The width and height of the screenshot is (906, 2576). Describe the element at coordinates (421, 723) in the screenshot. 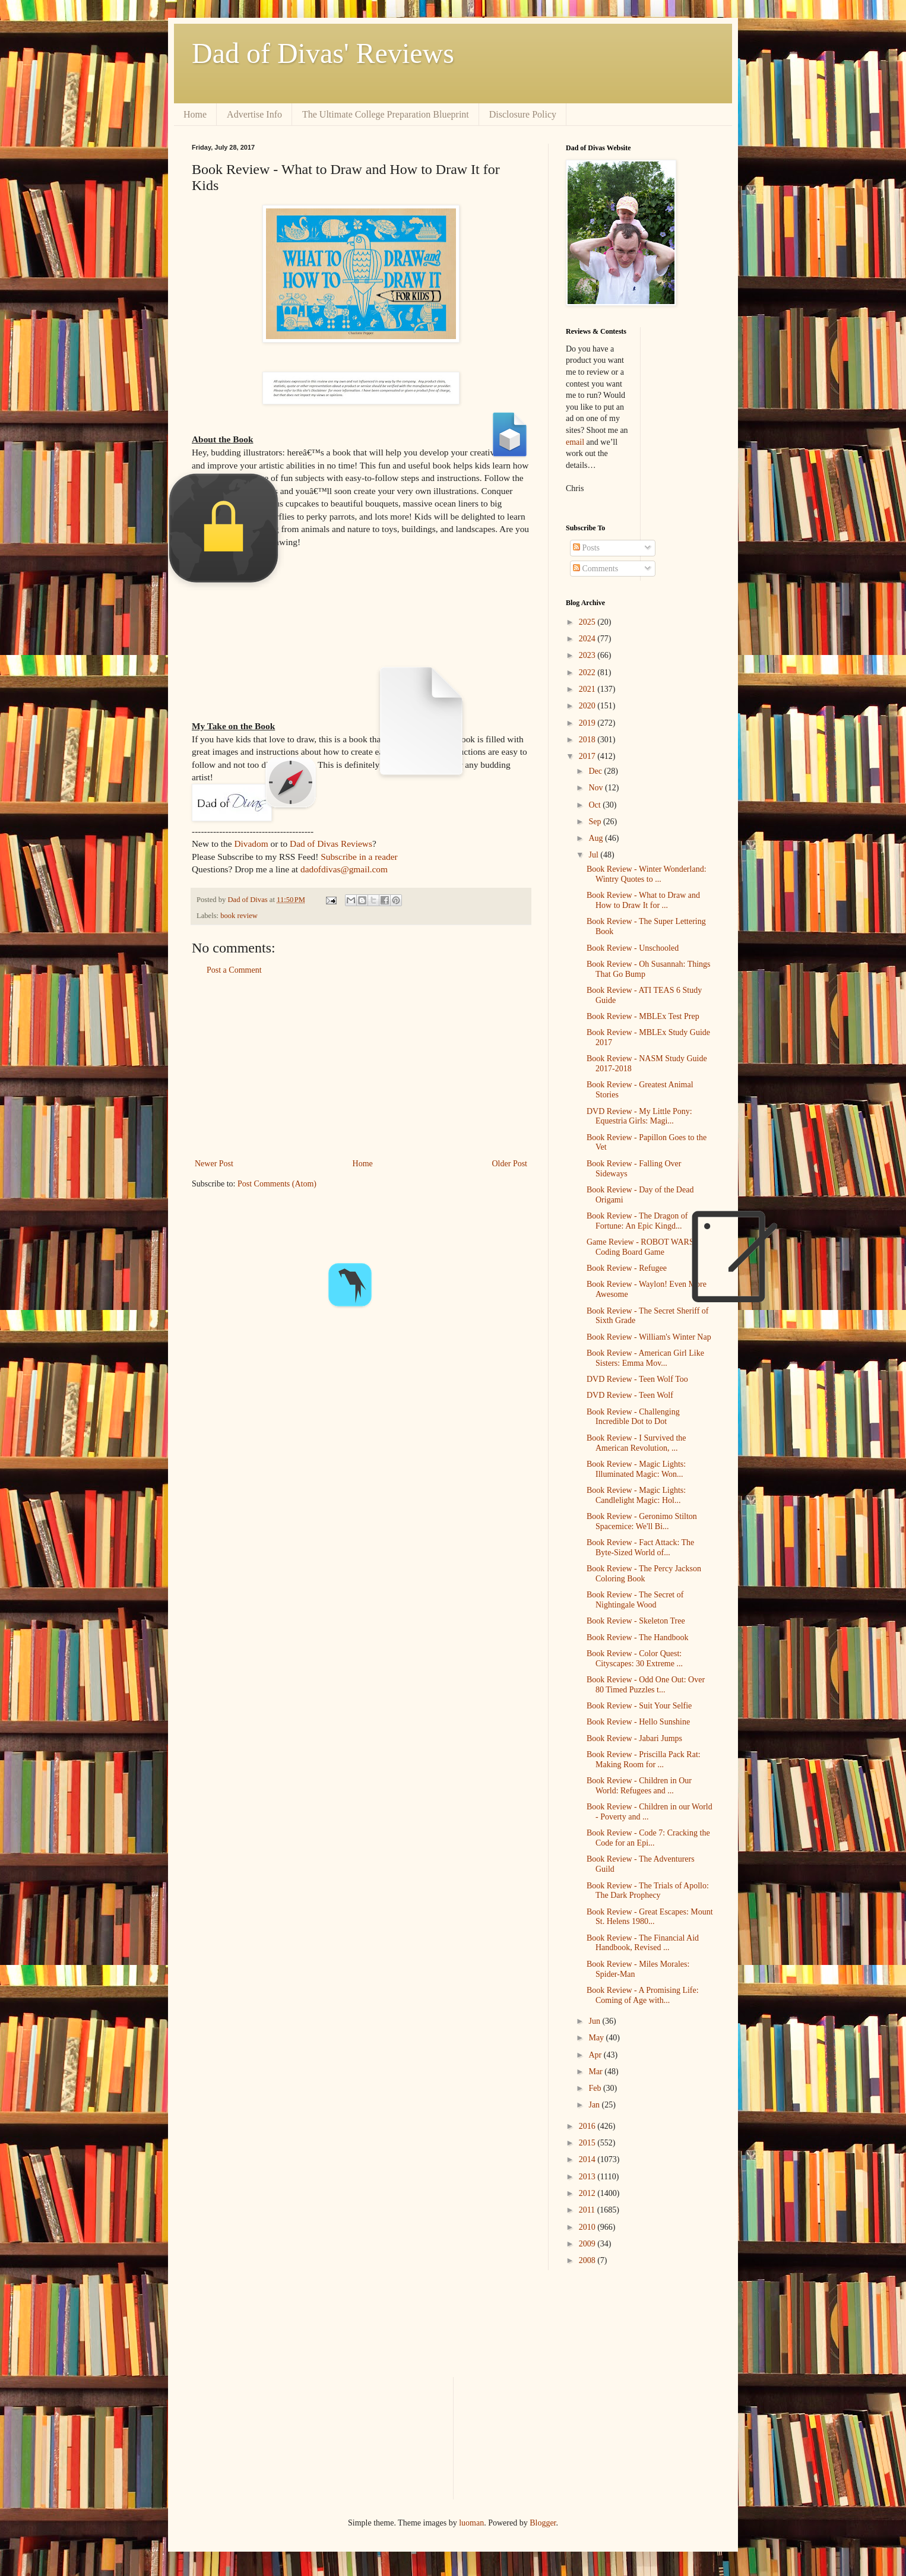

I see `a blank or empty document file` at that location.